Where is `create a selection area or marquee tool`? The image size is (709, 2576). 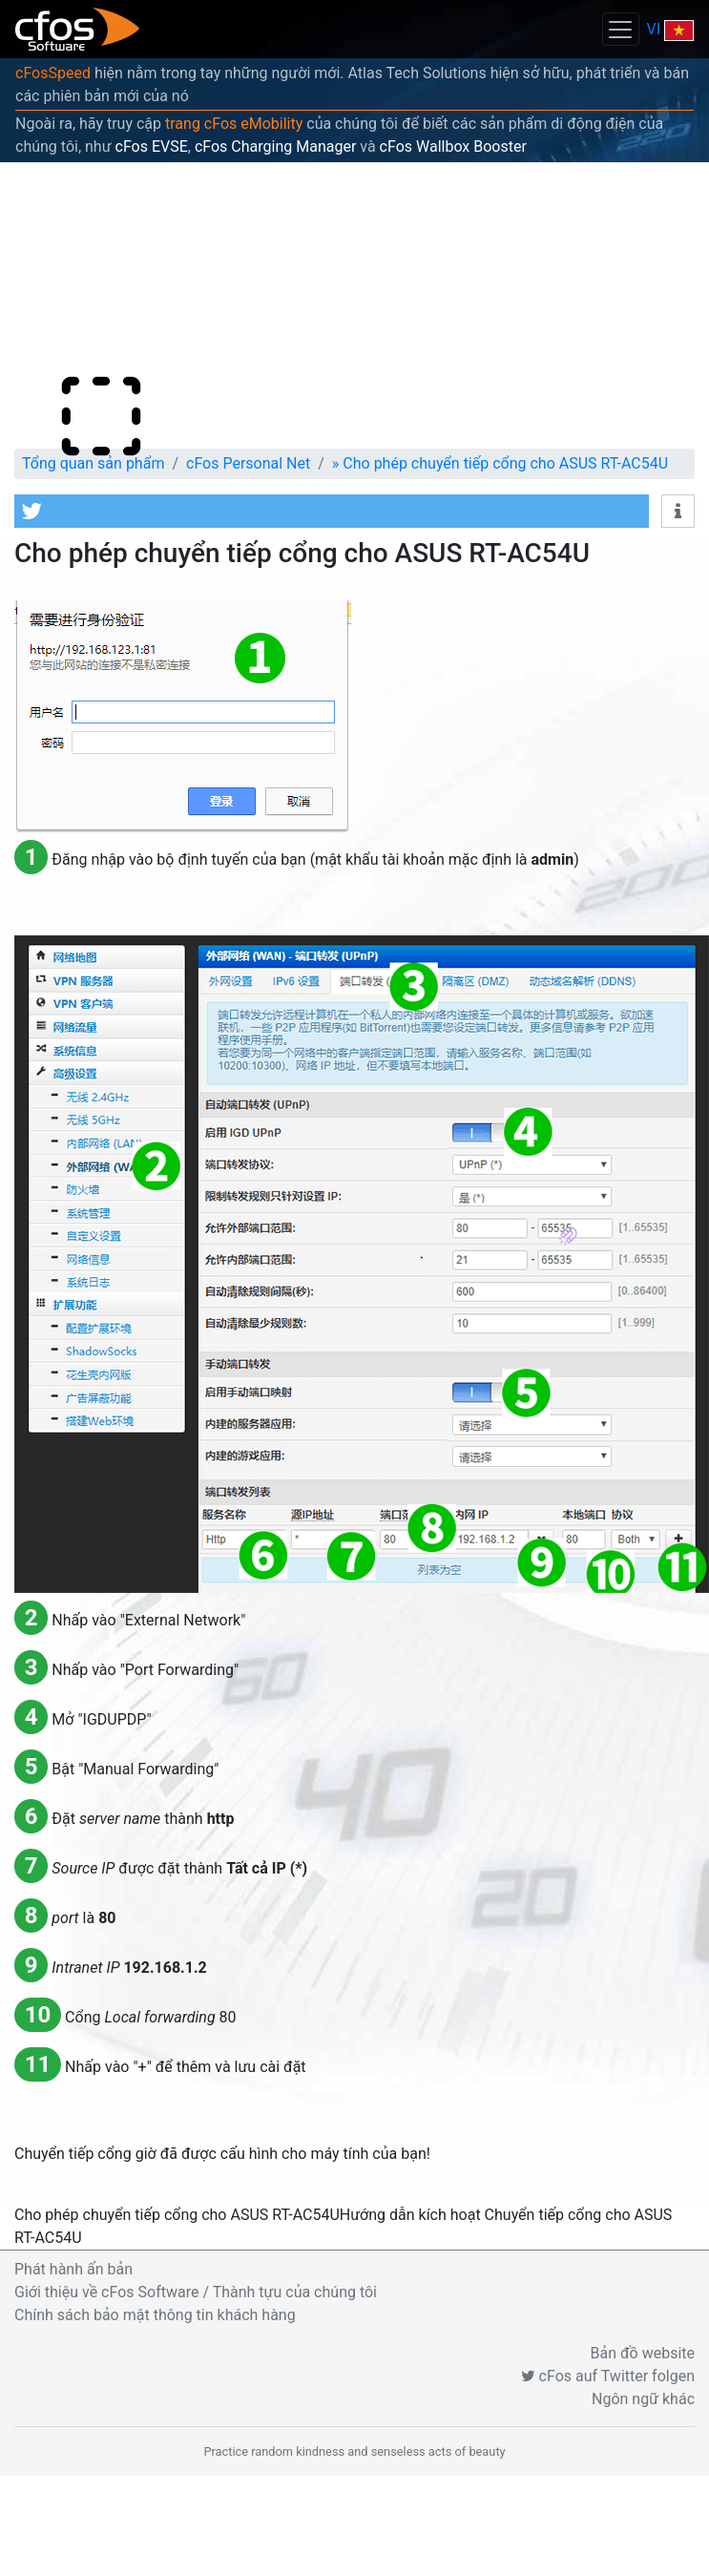 create a selection area or marquee tool is located at coordinates (101, 416).